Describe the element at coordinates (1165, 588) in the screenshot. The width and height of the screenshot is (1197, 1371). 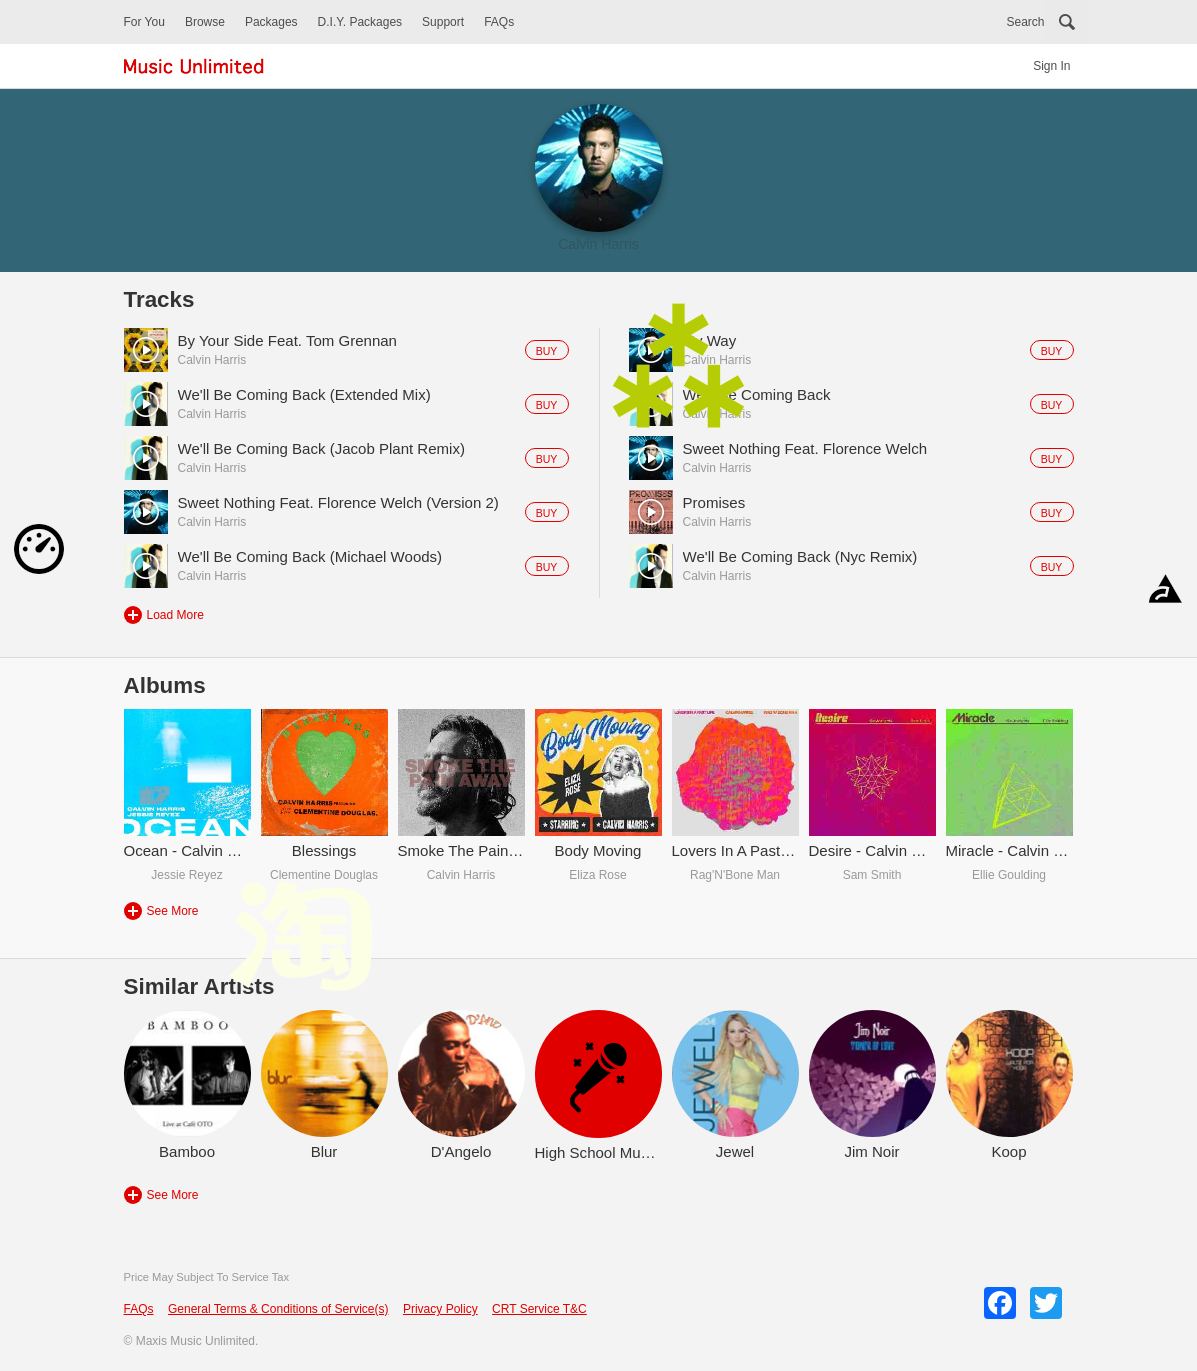
I see `biome code formatter and linter tool logo` at that location.